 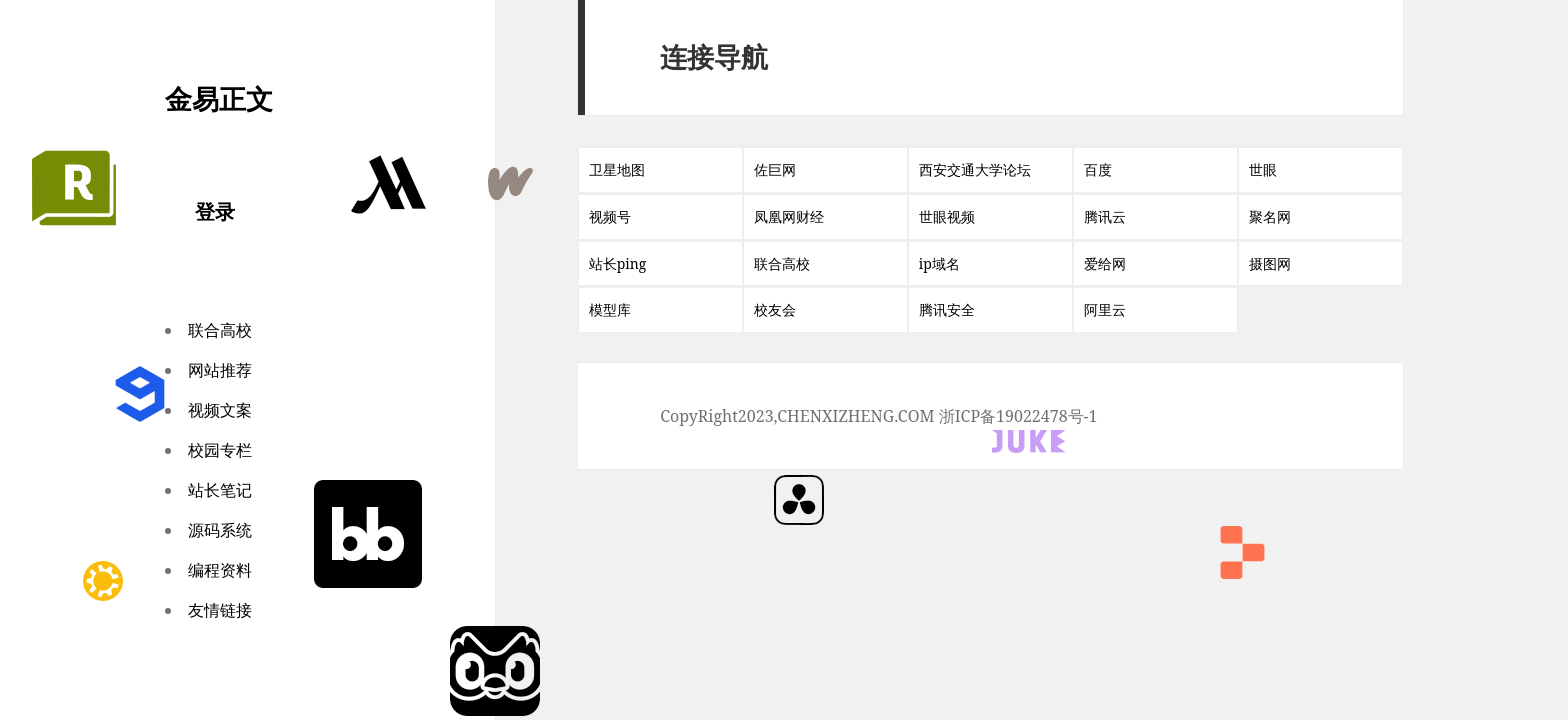 What do you see at coordinates (495, 671) in the screenshot?
I see `open the duolingo language learning app` at bounding box center [495, 671].